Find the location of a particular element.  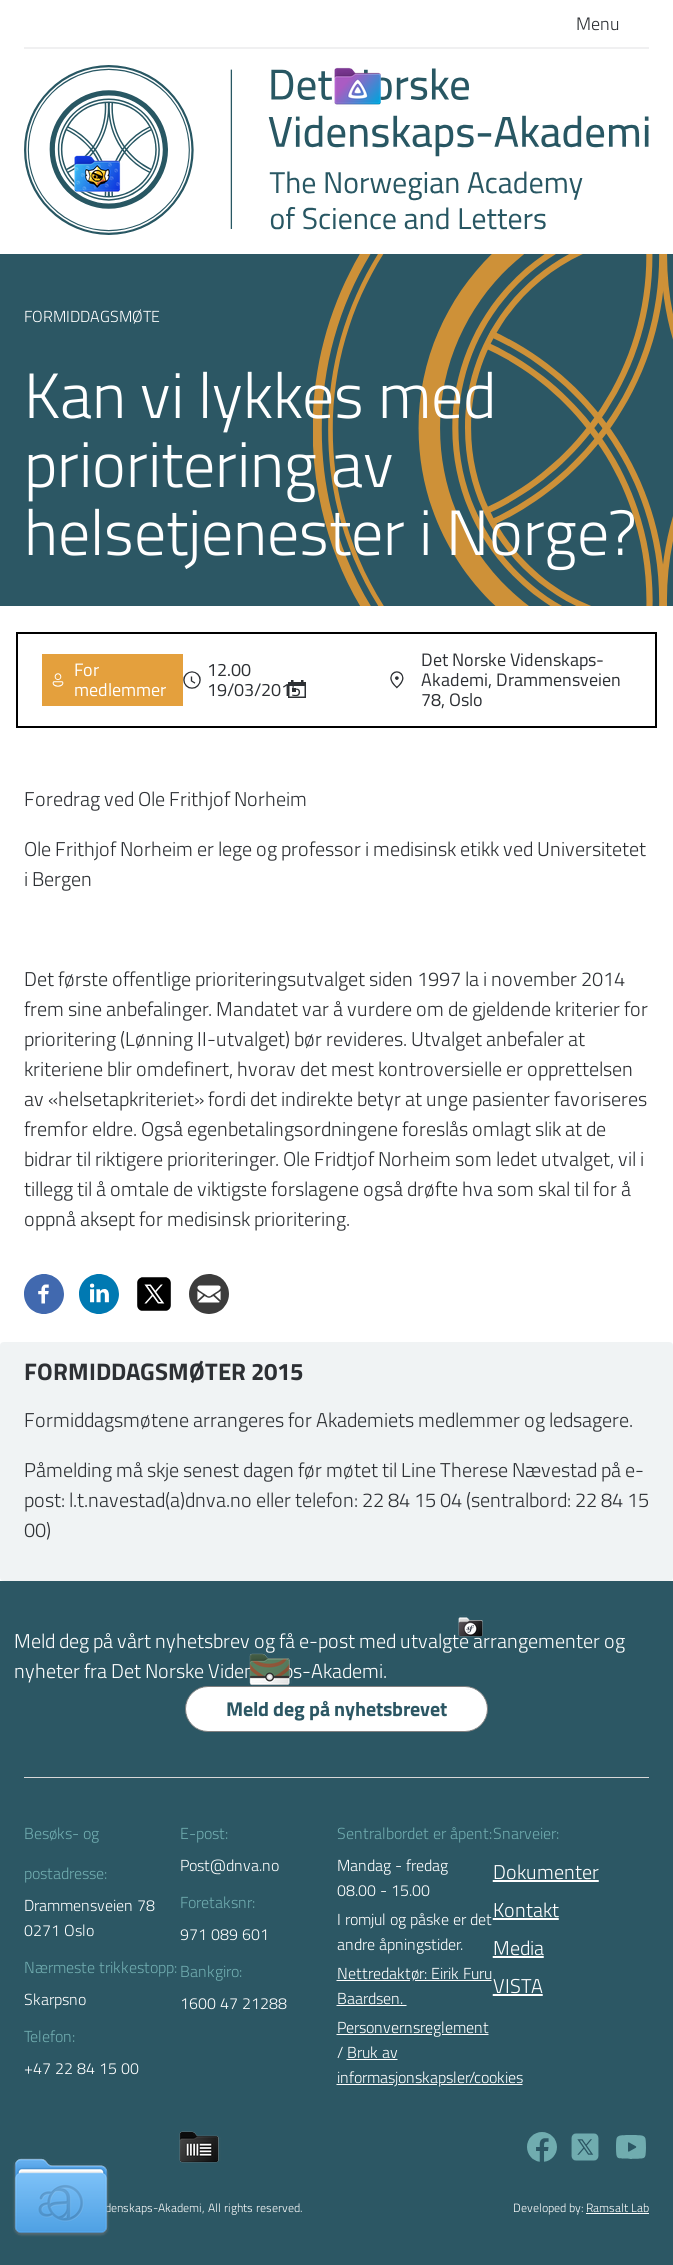

open typos 2024 folder is located at coordinates (61, 2196).